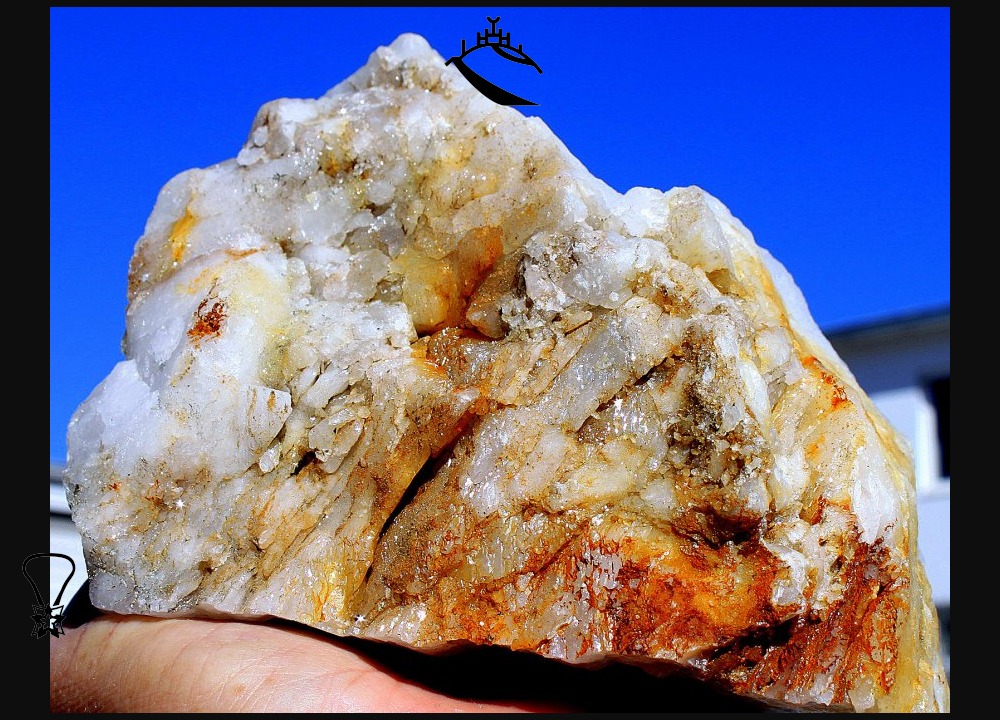 The width and height of the screenshot is (1000, 720). Describe the element at coordinates (493, 58) in the screenshot. I see `view fortified settlement or stronghold location` at that location.